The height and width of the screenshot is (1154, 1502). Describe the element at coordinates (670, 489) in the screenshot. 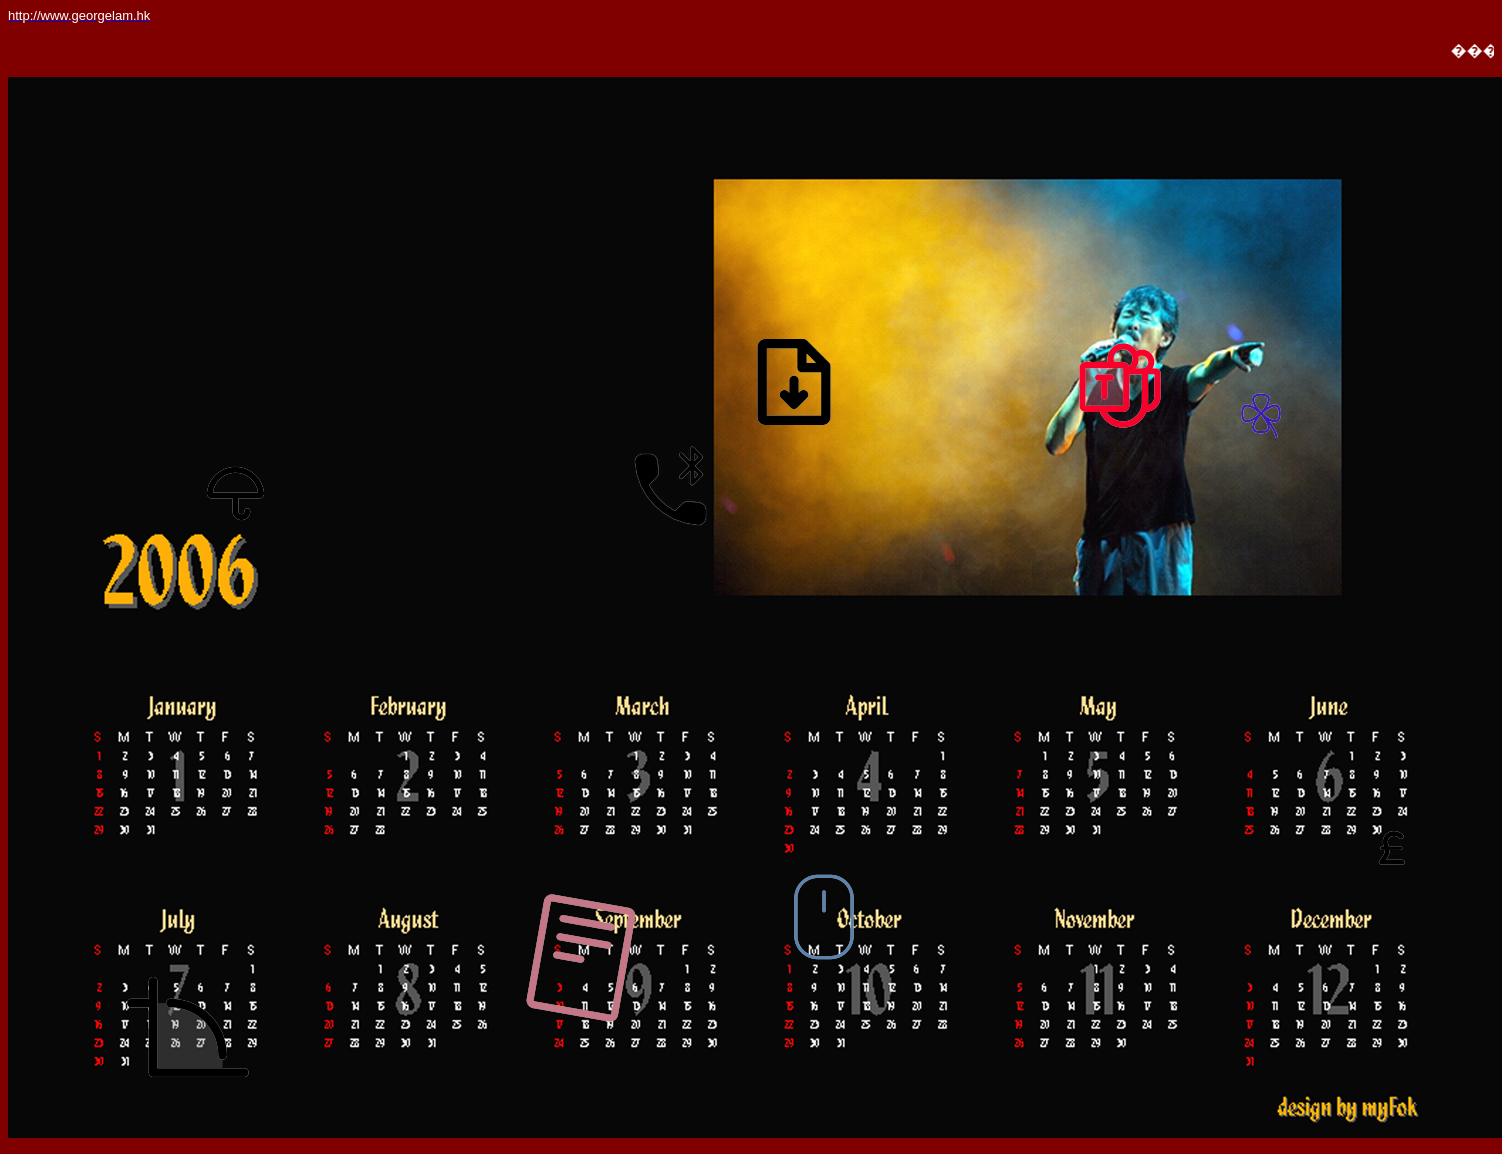

I see `phone call connected via bluetooth speaker` at that location.